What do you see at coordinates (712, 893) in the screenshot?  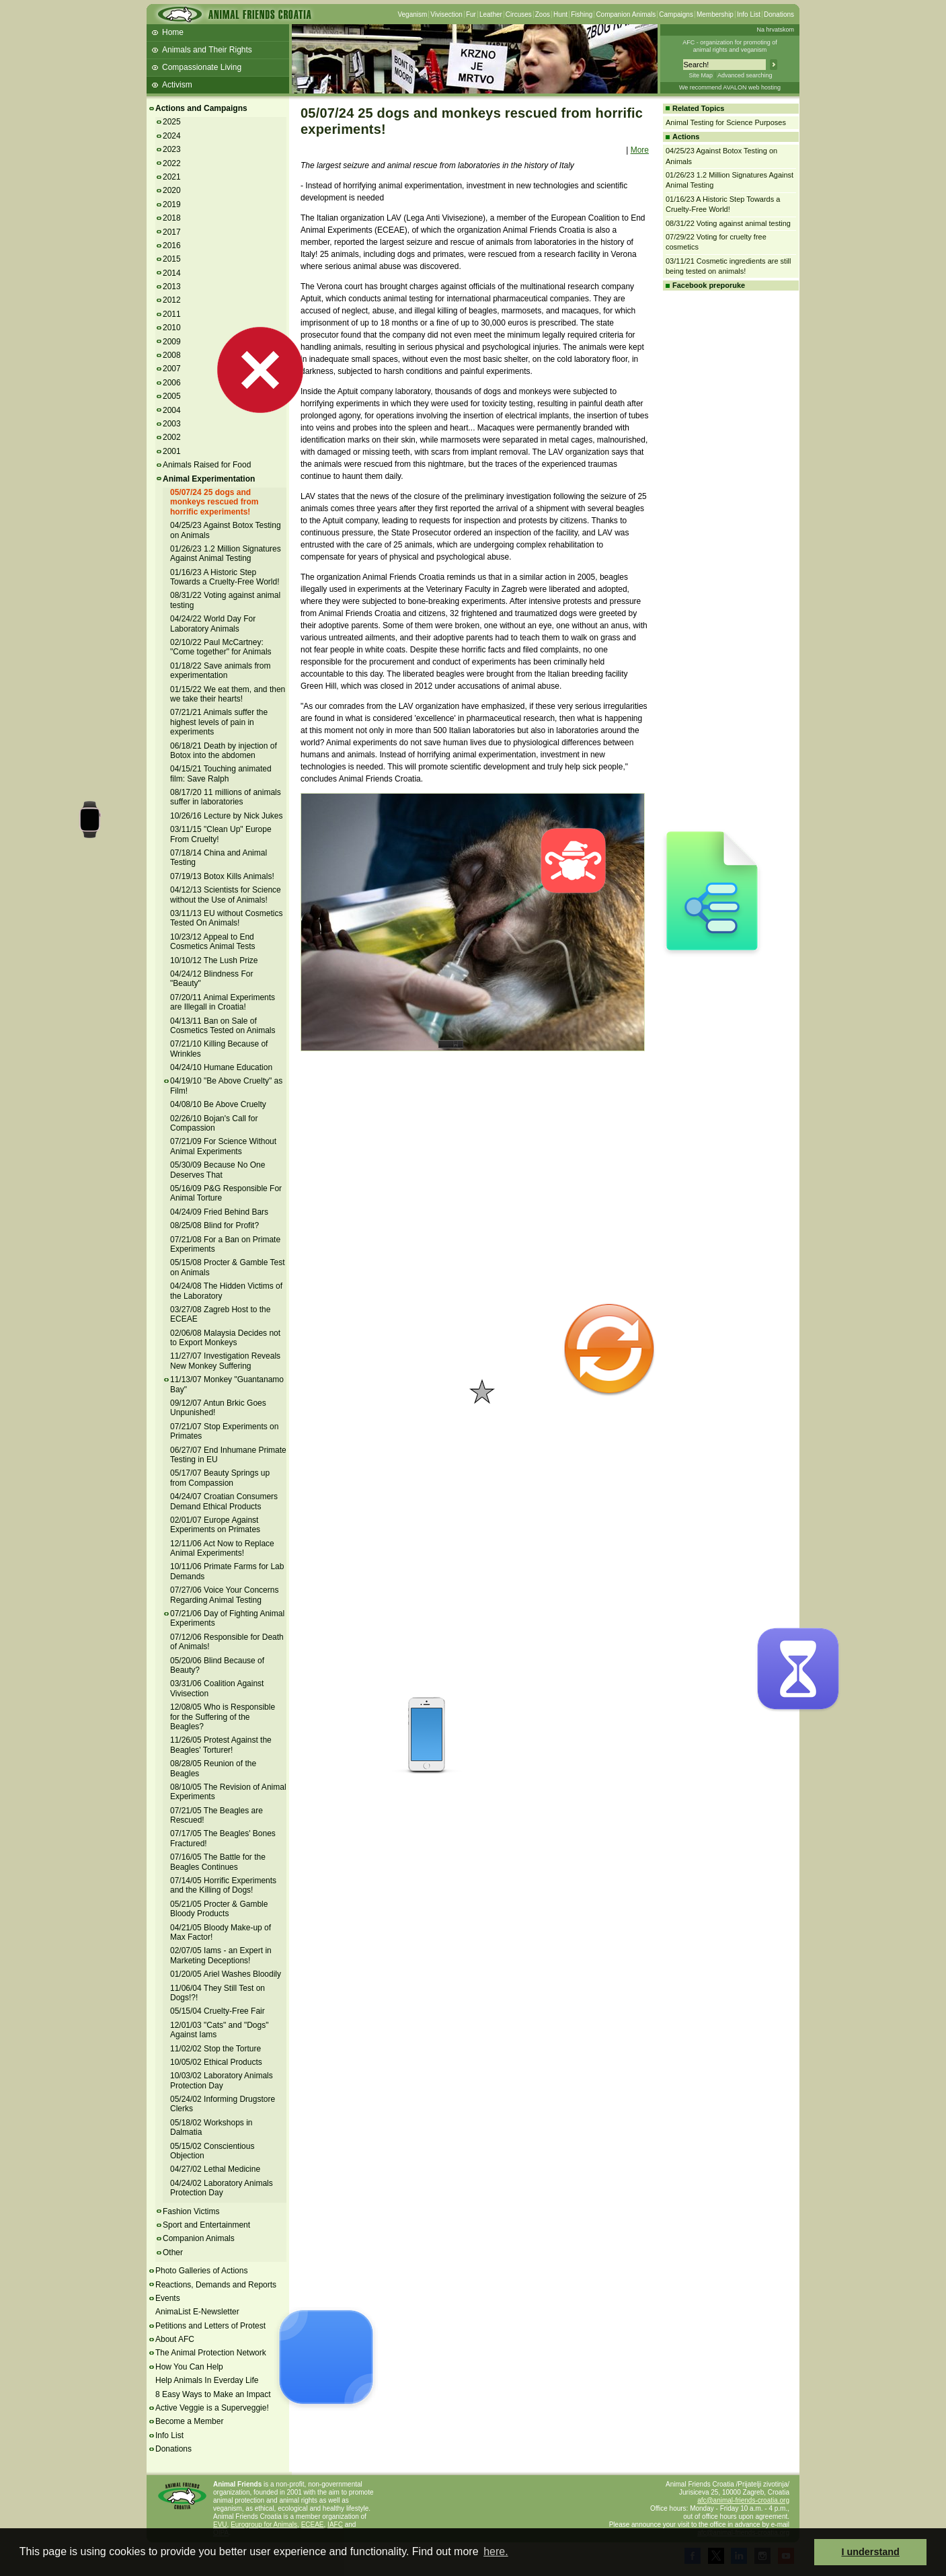 I see `minder mind-mapping file type` at bounding box center [712, 893].